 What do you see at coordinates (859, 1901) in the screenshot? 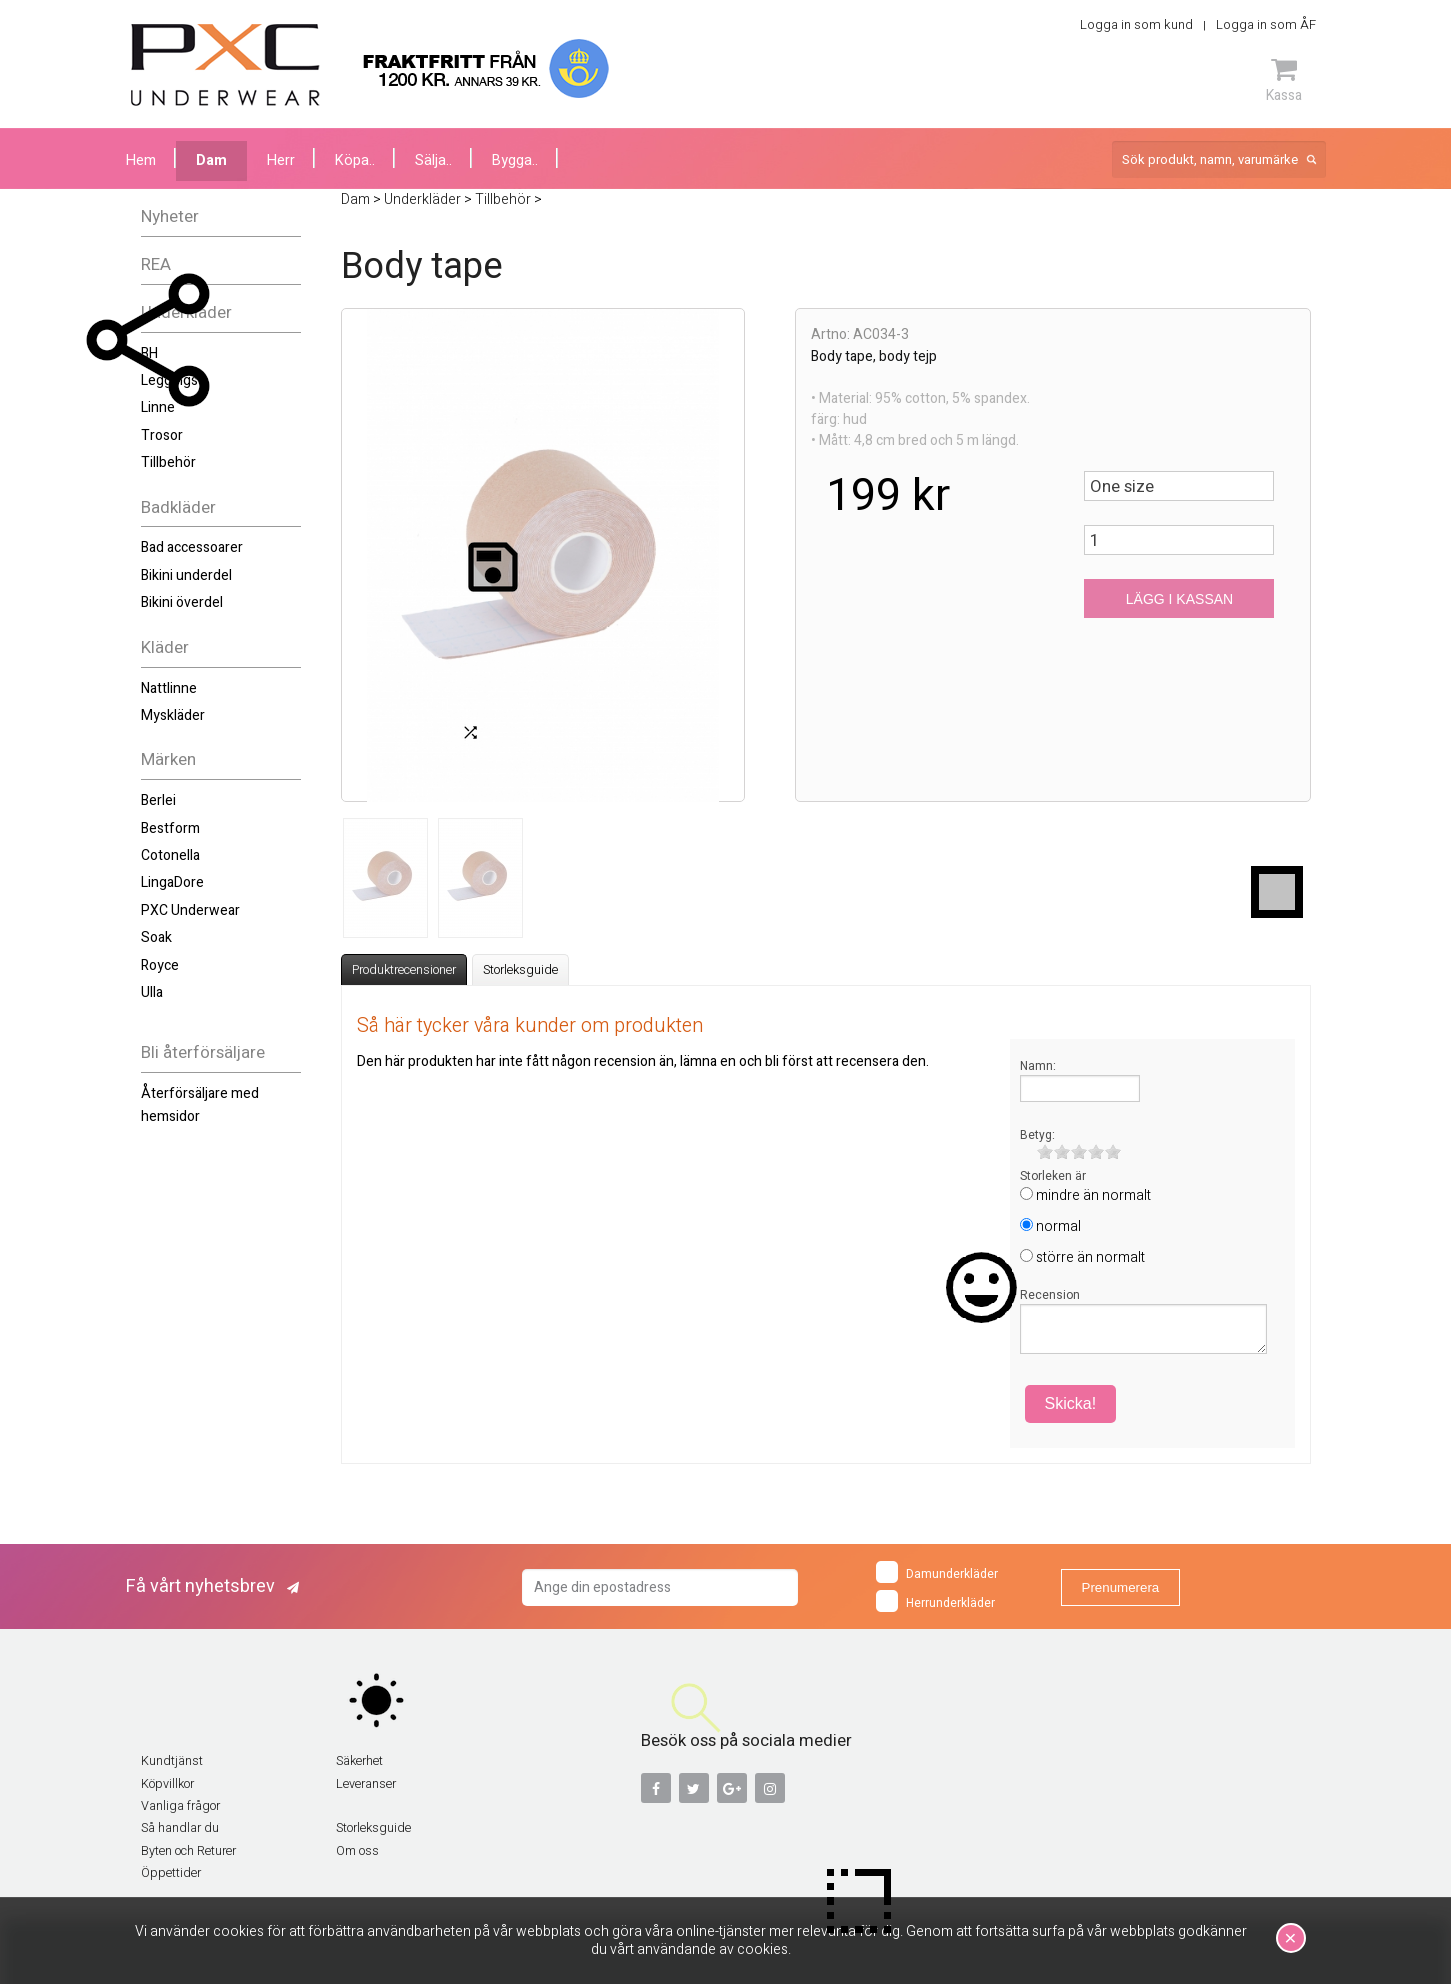
I see `adjust corner radius of a shape or element` at bounding box center [859, 1901].